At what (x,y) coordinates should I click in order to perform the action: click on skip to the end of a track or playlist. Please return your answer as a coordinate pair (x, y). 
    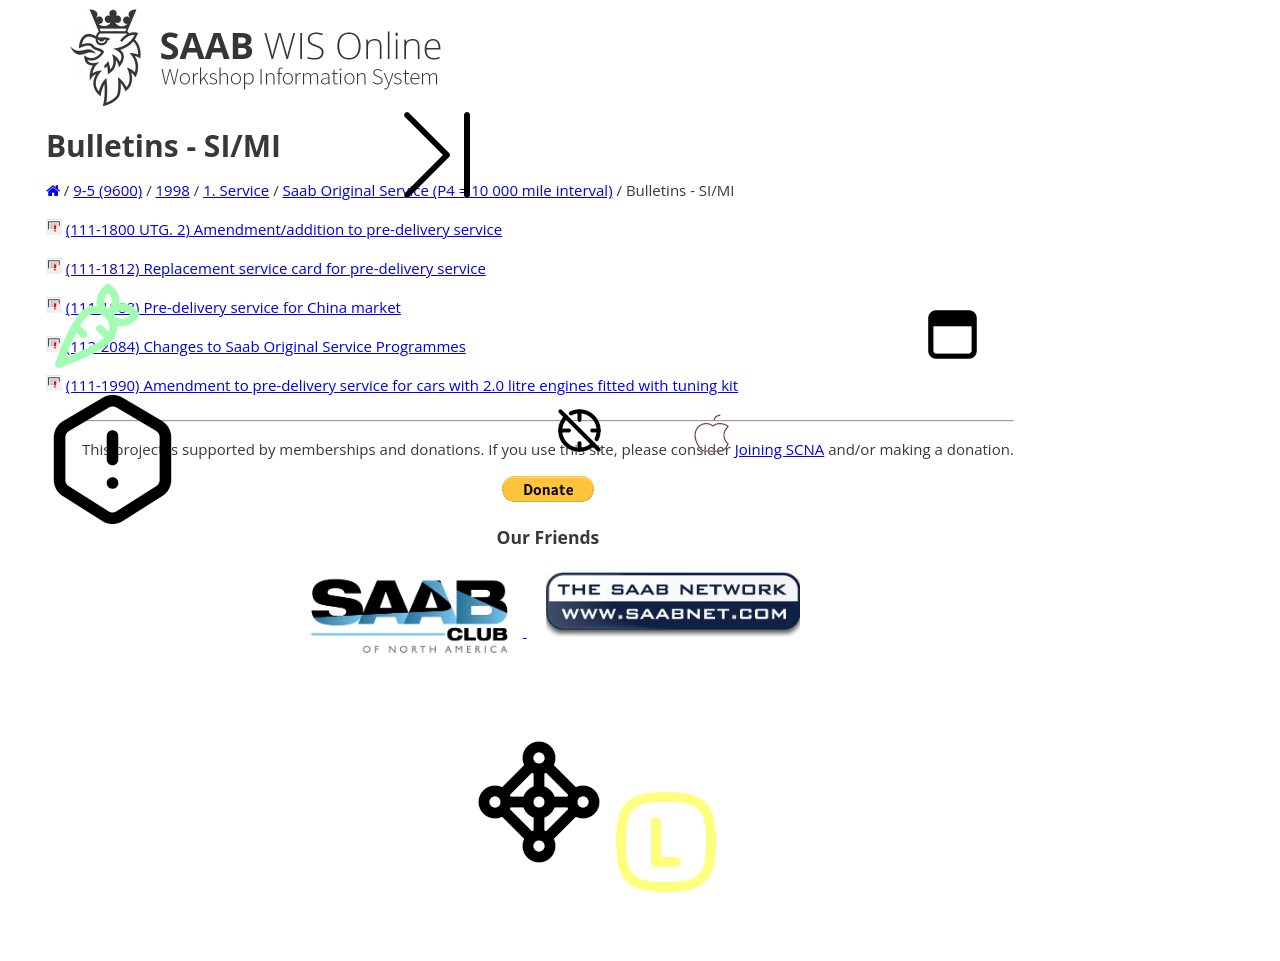
    Looking at the image, I should click on (439, 155).